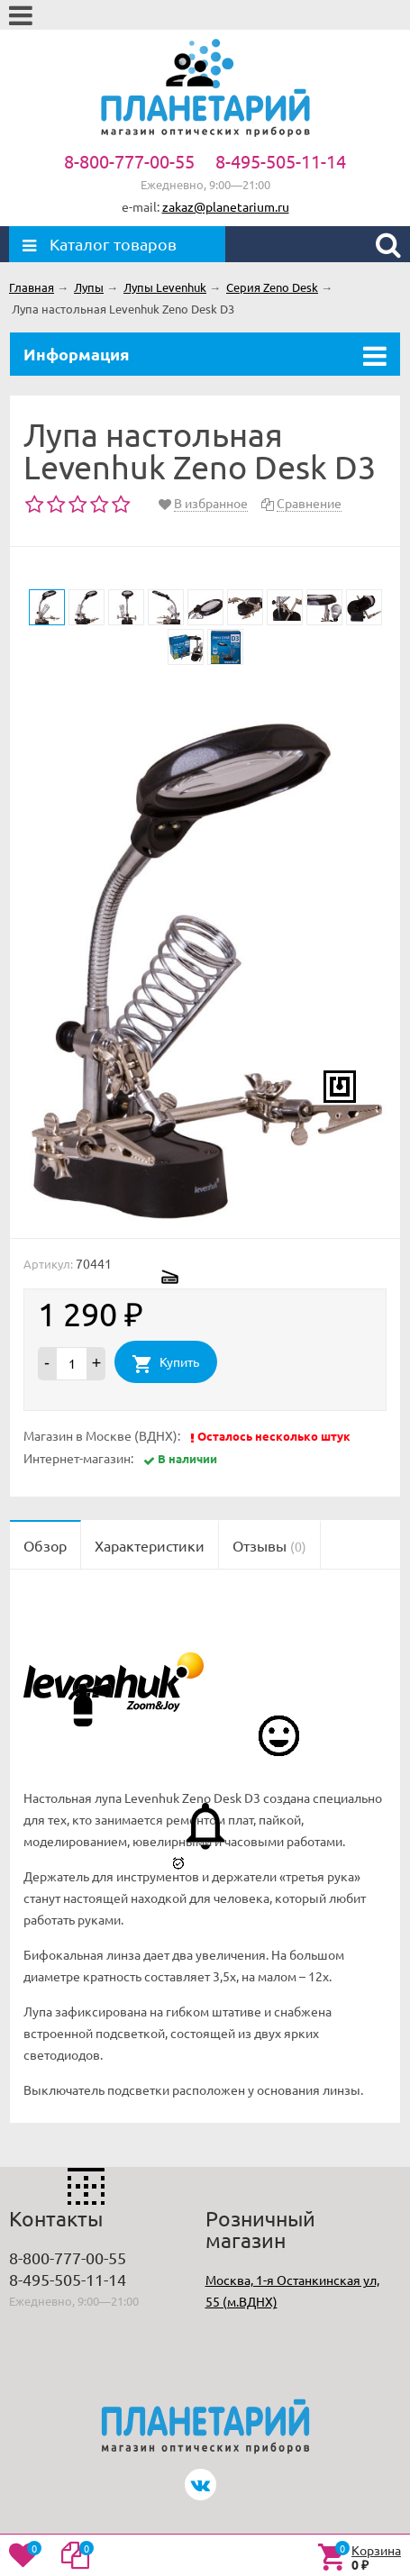 The height and width of the screenshot is (2576, 410). What do you see at coordinates (86, 2186) in the screenshot?
I see `apply border to top edge of cell or table` at bounding box center [86, 2186].